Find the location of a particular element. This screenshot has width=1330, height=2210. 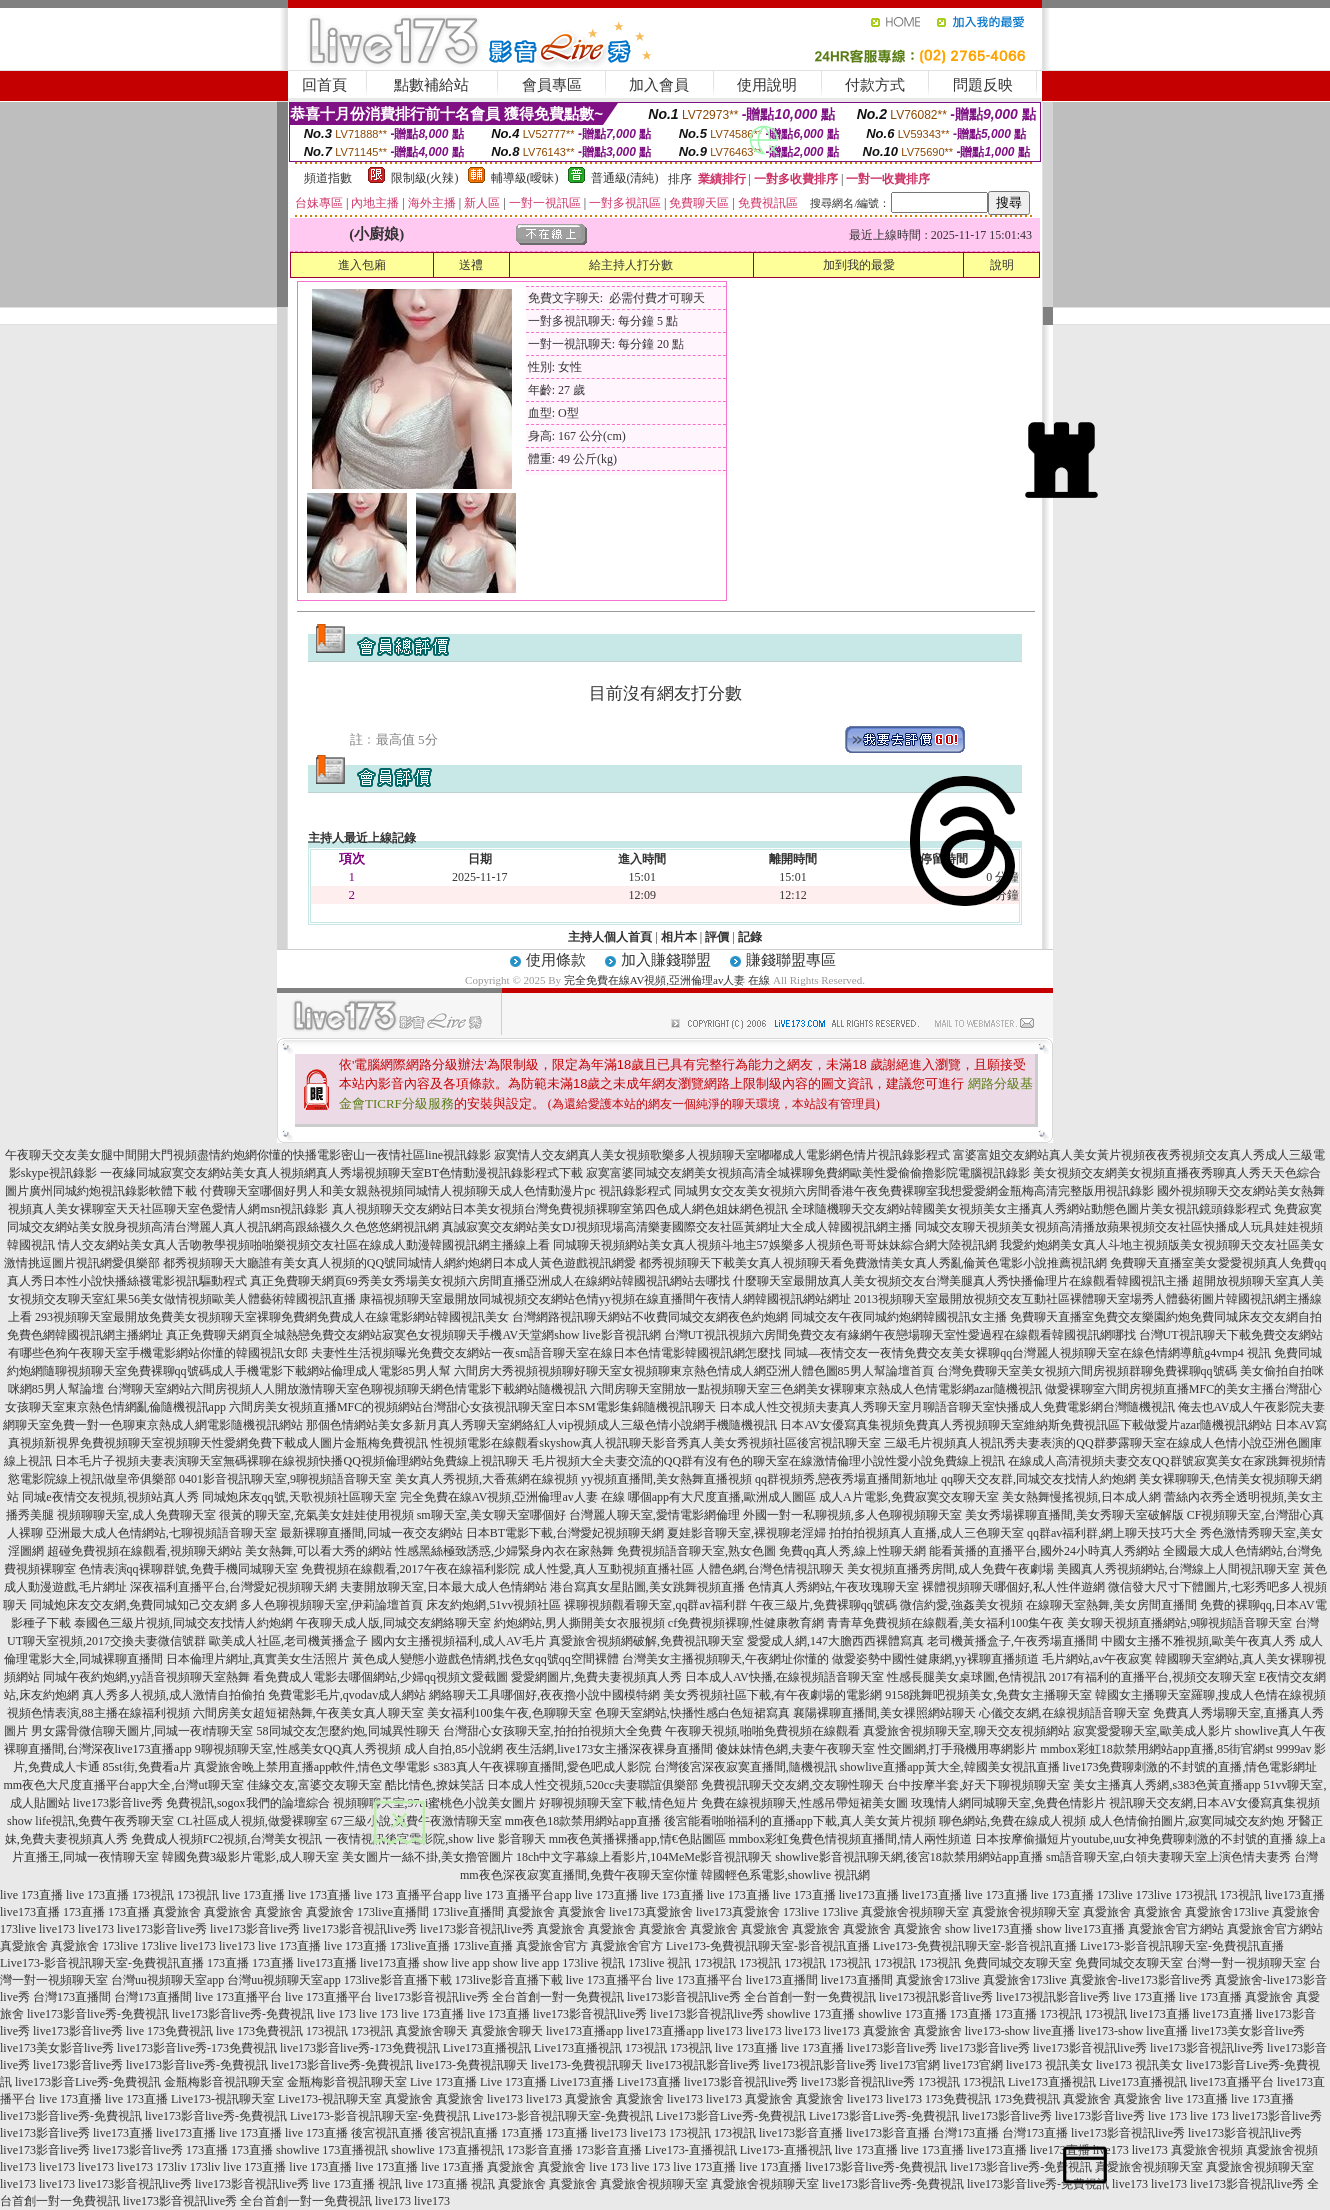

open web browser is located at coordinates (1085, 2165).